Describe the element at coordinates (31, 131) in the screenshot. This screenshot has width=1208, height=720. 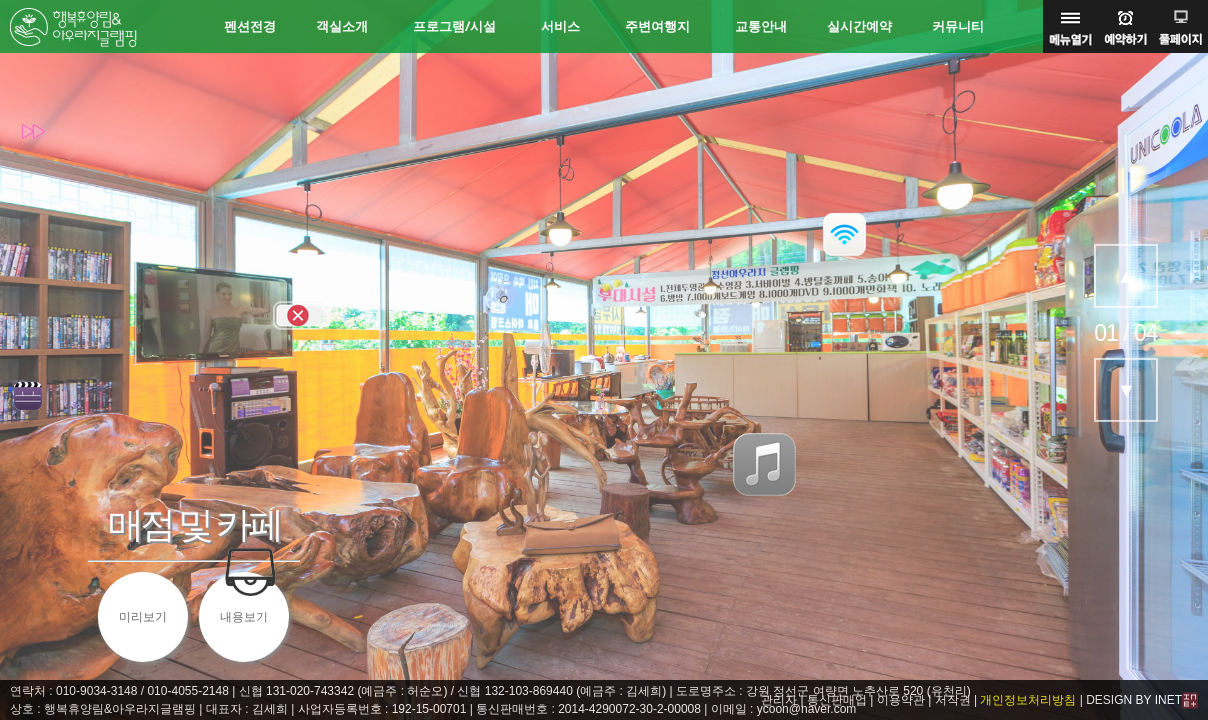
I see `skip forward in media playback` at that location.